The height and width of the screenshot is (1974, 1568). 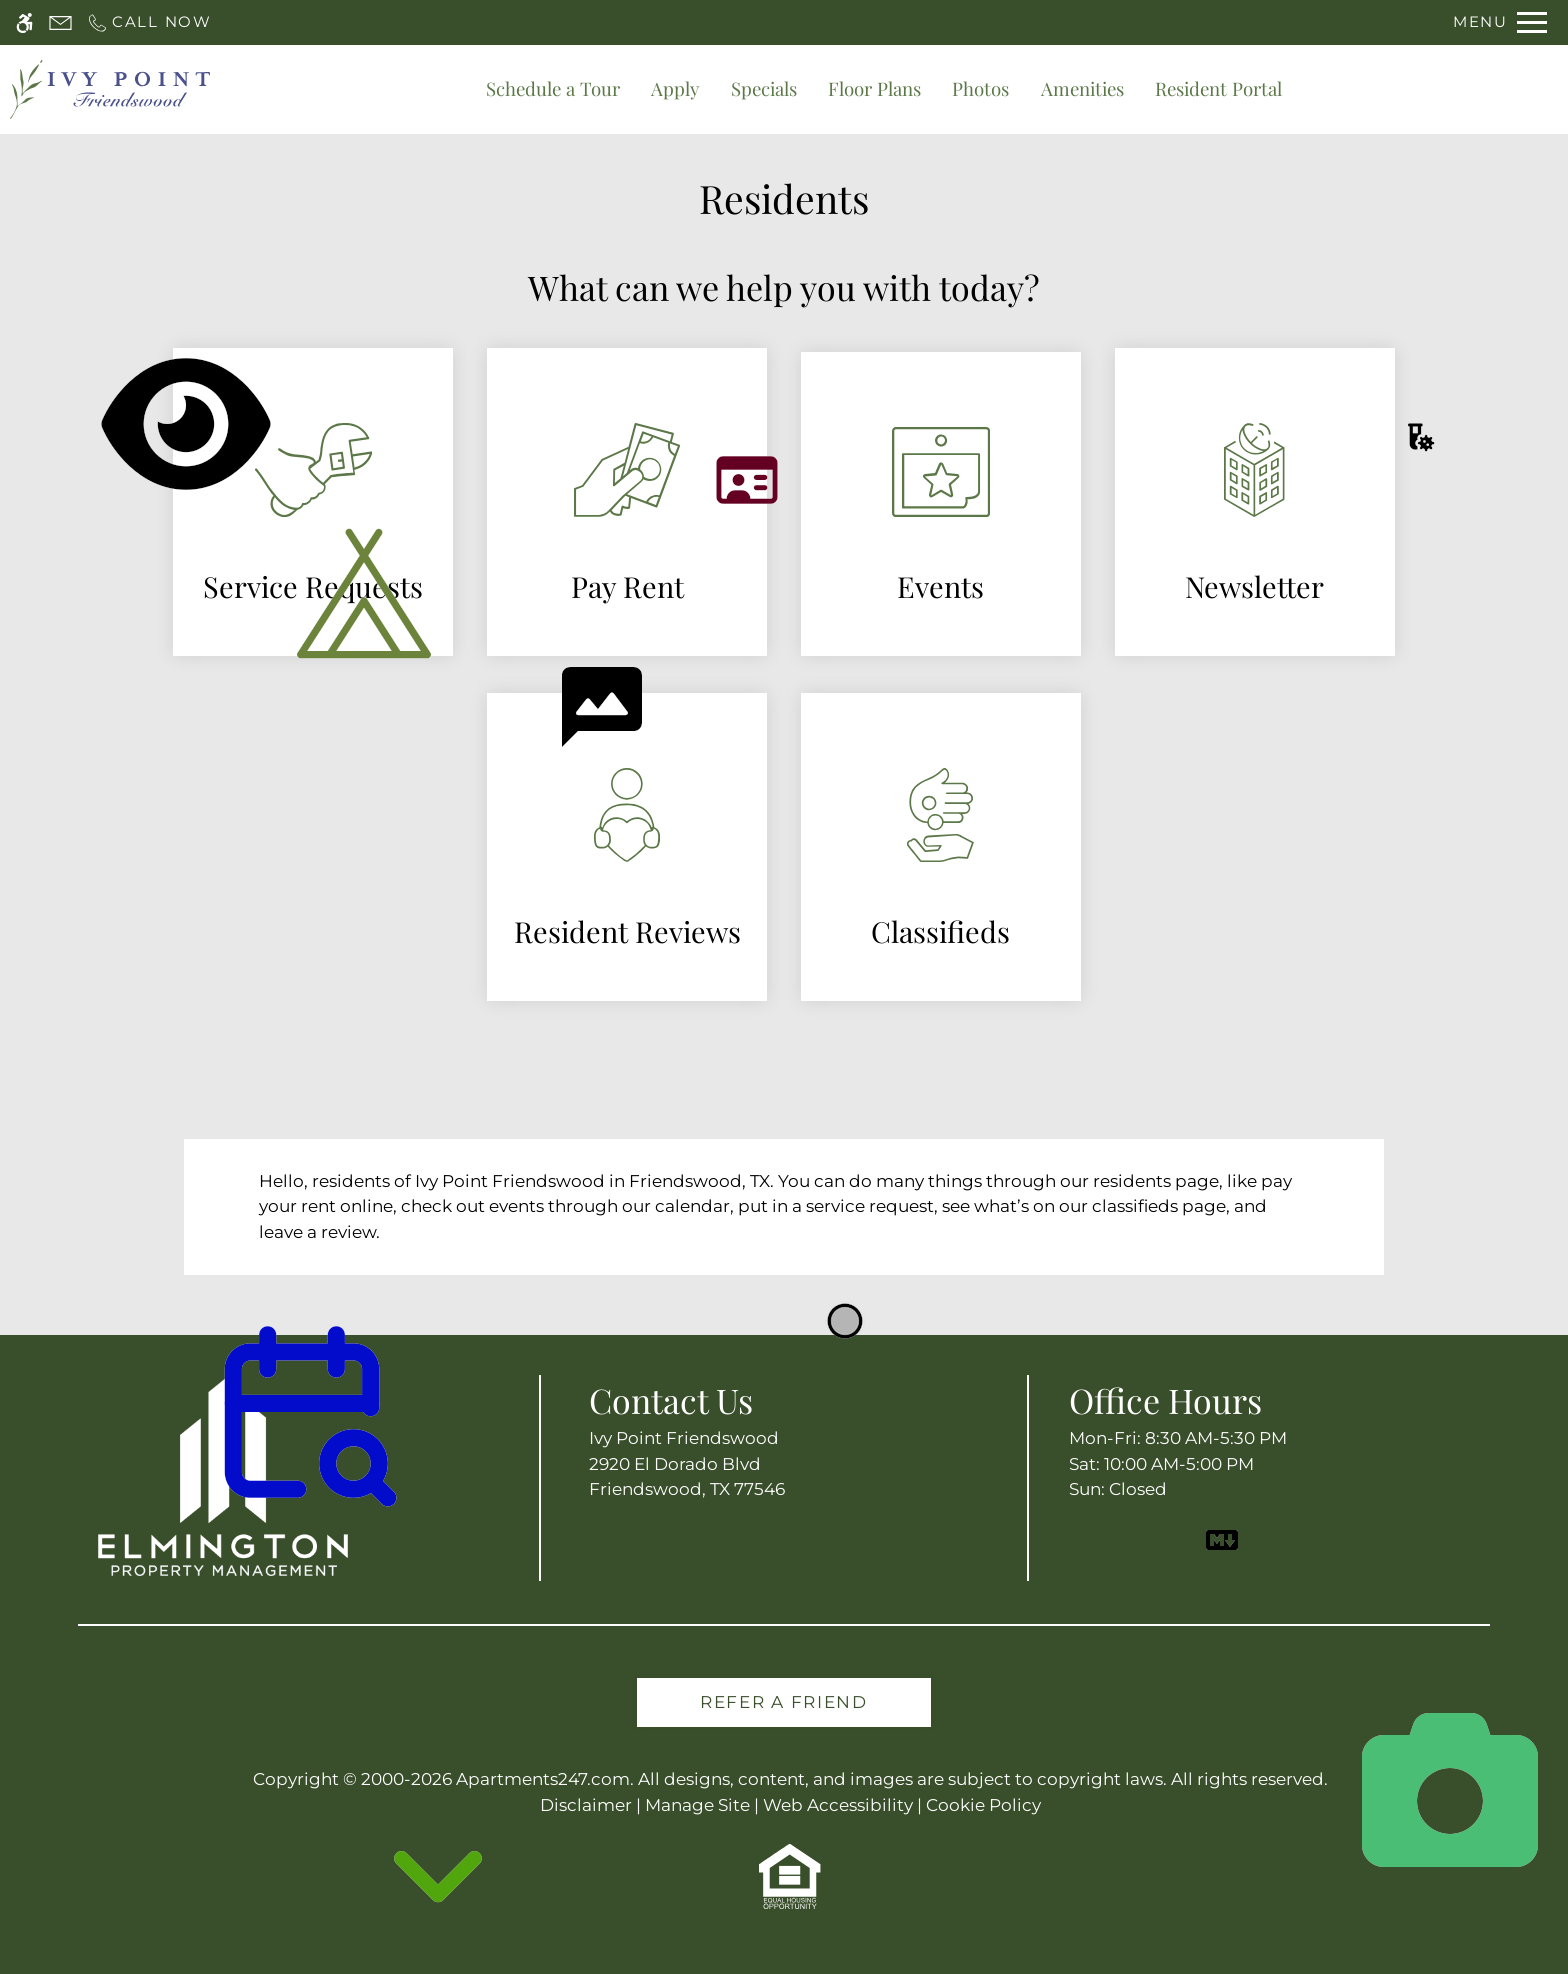 I want to click on view camping or outdoor accommodations, so click(x=364, y=601).